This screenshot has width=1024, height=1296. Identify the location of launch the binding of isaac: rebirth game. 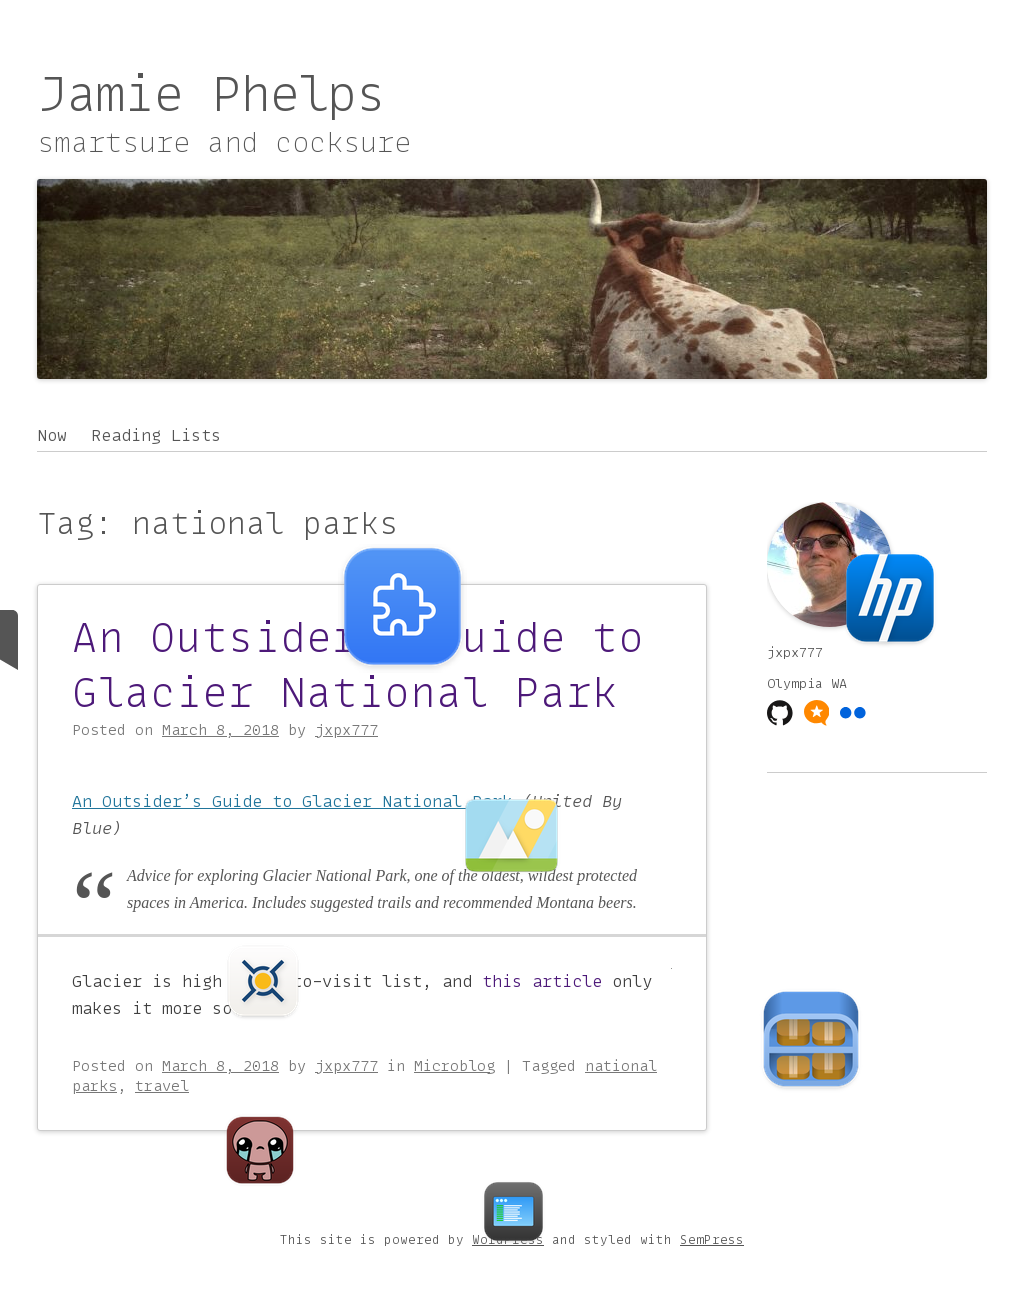
(260, 1149).